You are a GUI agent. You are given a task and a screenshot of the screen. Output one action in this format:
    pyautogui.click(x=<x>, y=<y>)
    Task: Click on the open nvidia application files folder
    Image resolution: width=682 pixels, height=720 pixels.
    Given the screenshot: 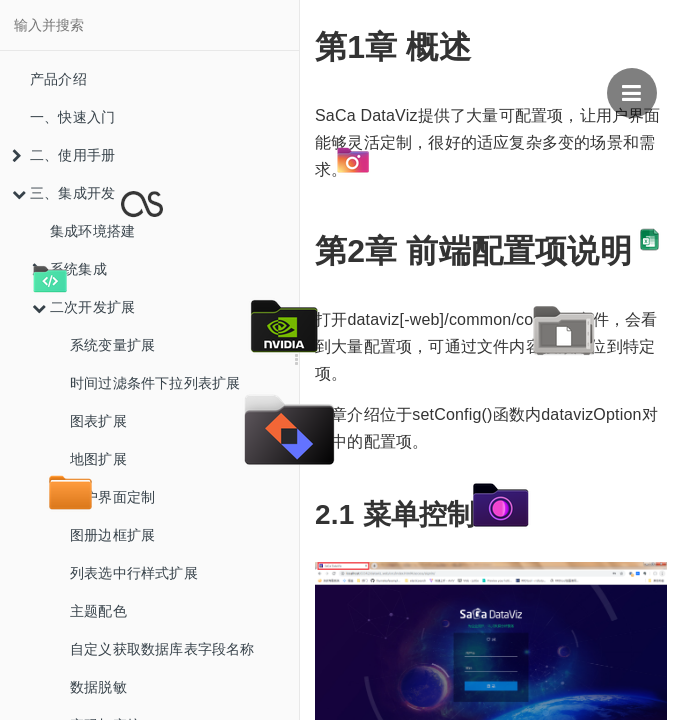 What is the action you would take?
    pyautogui.click(x=284, y=328)
    